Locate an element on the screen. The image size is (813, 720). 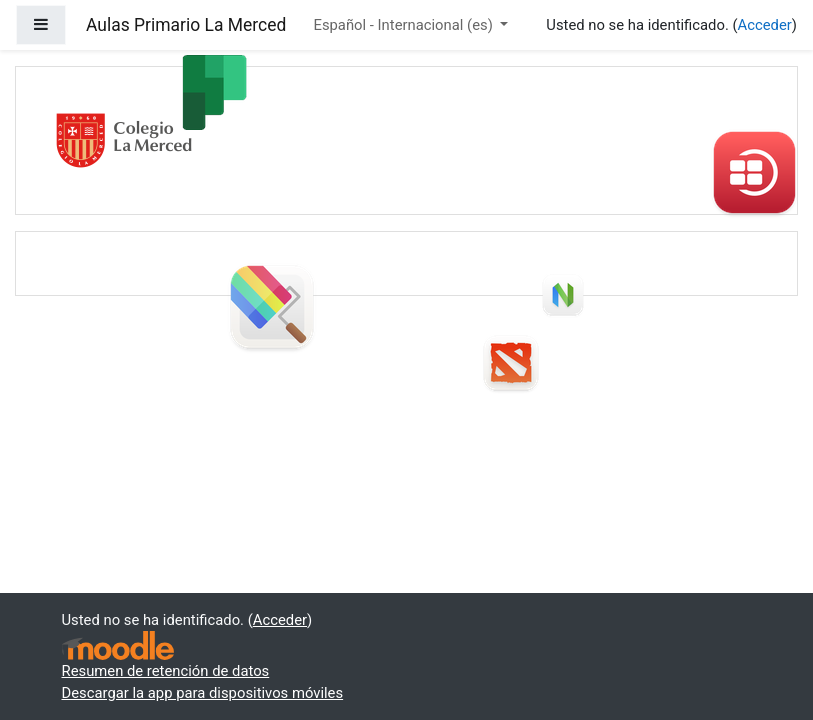
open Gradience app to customize GTK theme colors is located at coordinates (272, 307).